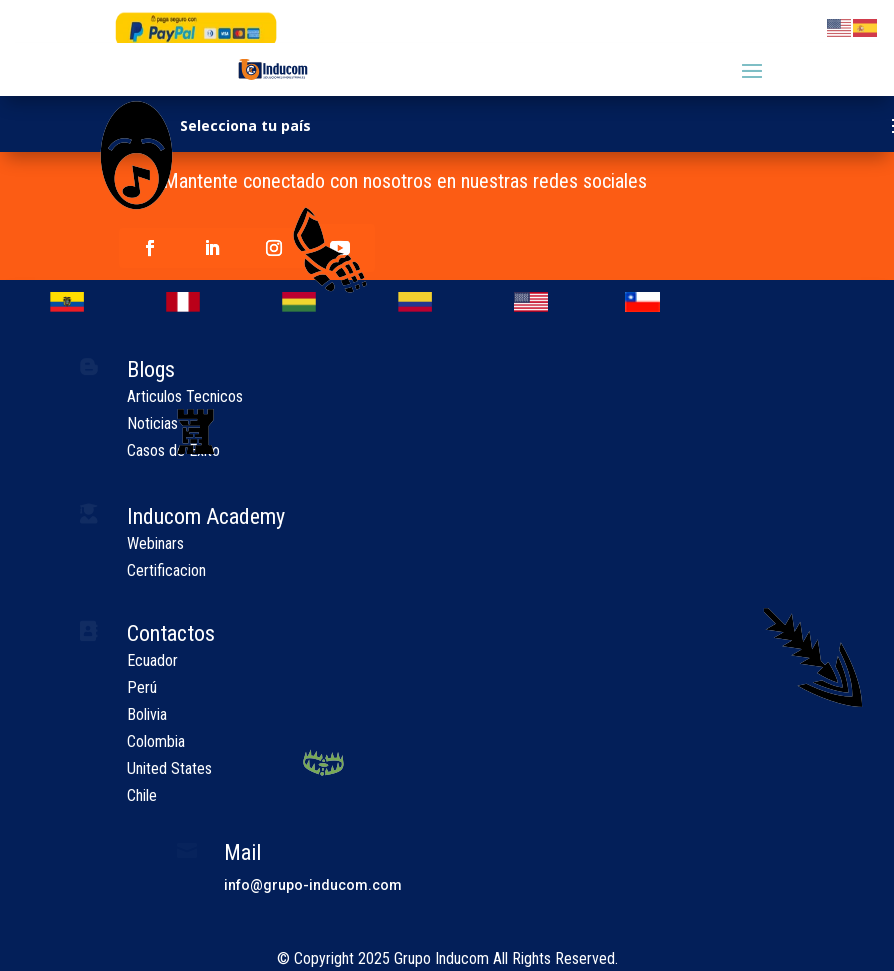 This screenshot has height=971, width=894. Describe the element at coordinates (195, 431) in the screenshot. I see `access tower defense or castle-building game mode` at that location.